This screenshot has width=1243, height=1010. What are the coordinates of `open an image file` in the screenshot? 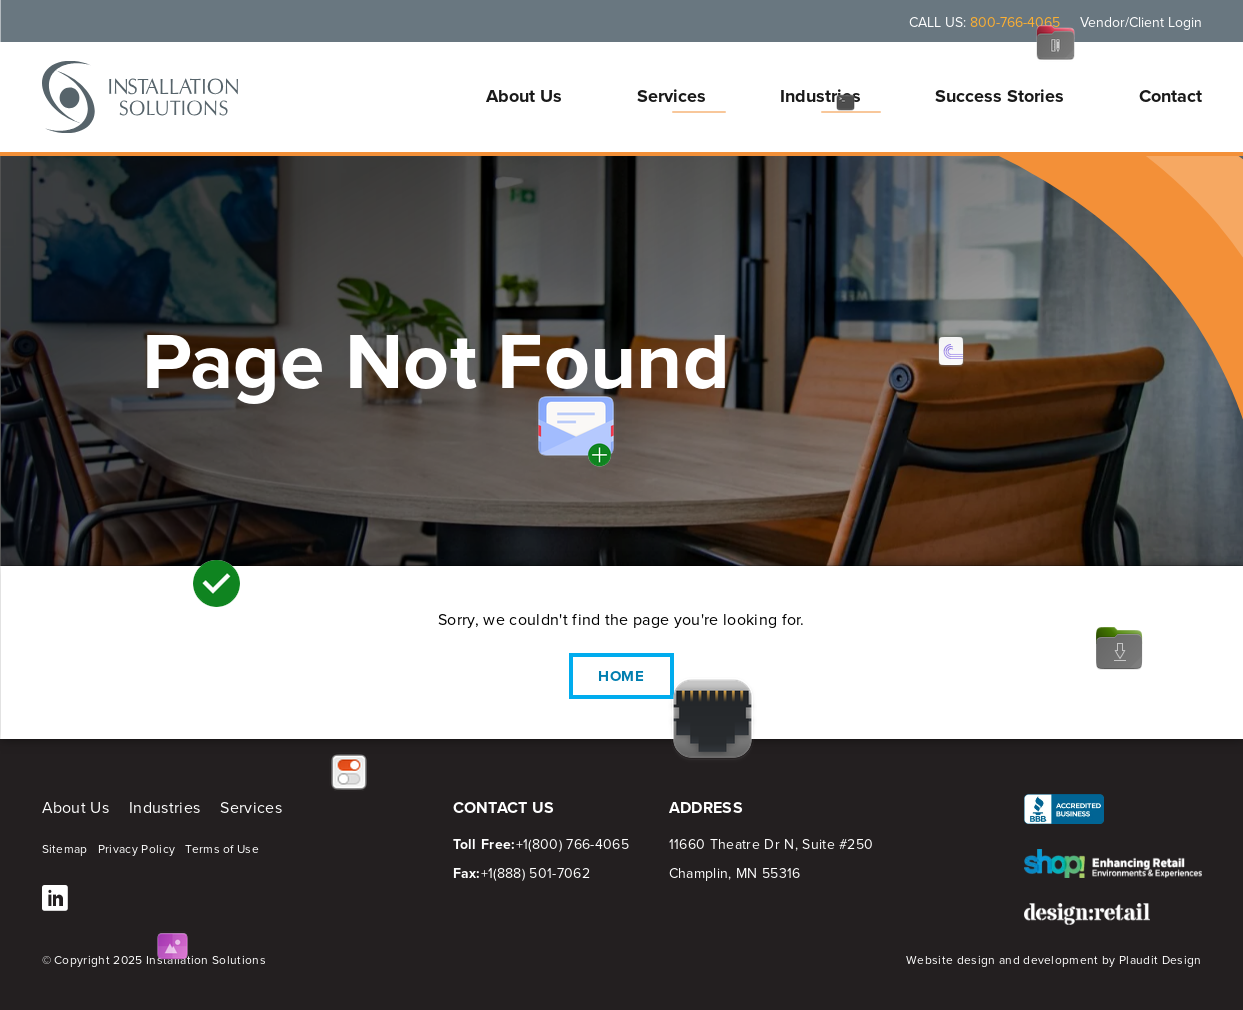 It's located at (172, 945).